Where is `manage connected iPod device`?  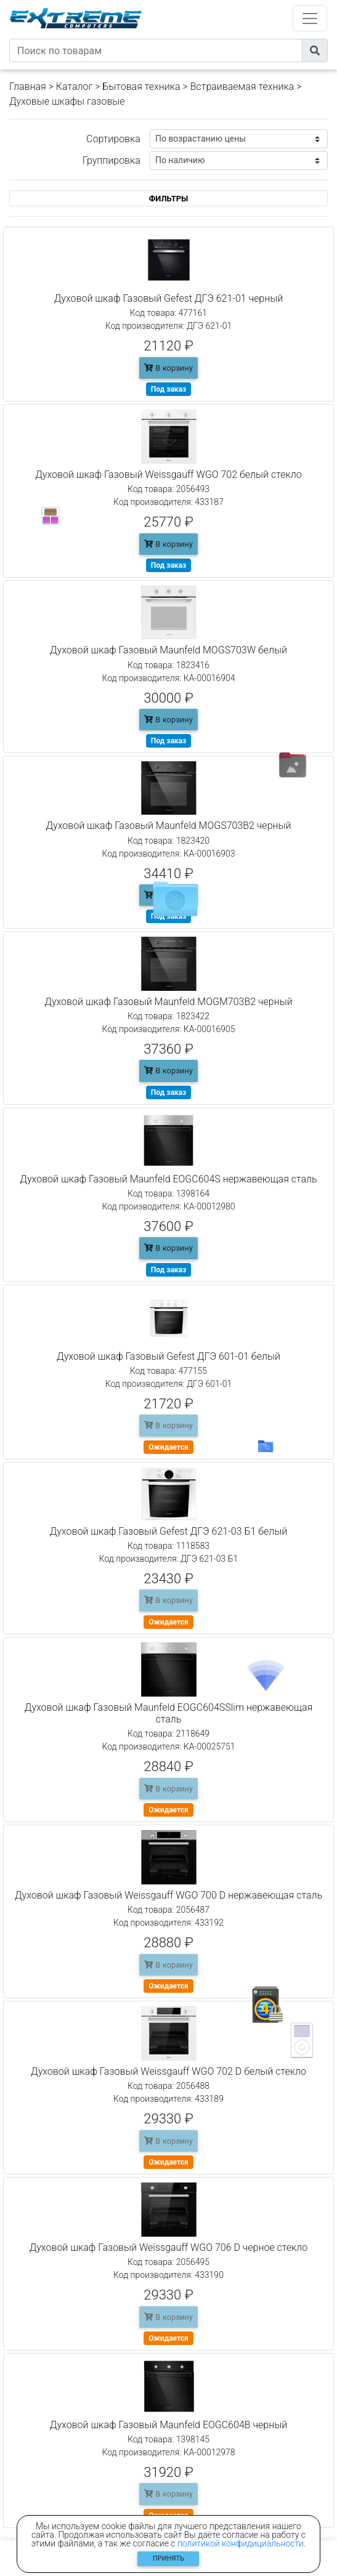
manage connected iPod device is located at coordinates (302, 2040).